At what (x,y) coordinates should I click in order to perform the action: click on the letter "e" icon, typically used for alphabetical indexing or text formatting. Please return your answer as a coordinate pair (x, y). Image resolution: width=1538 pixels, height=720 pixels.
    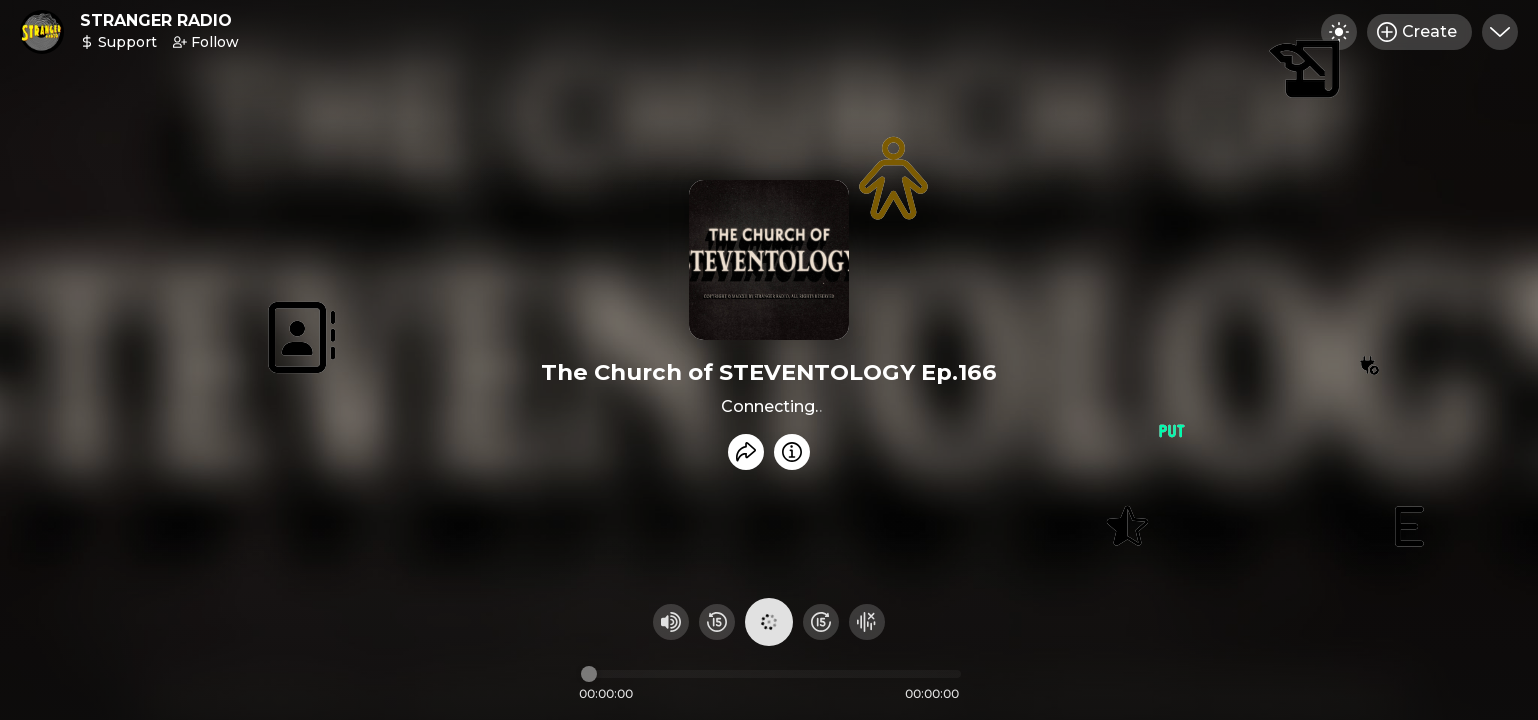
    Looking at the image, I should click on (1409, 526).